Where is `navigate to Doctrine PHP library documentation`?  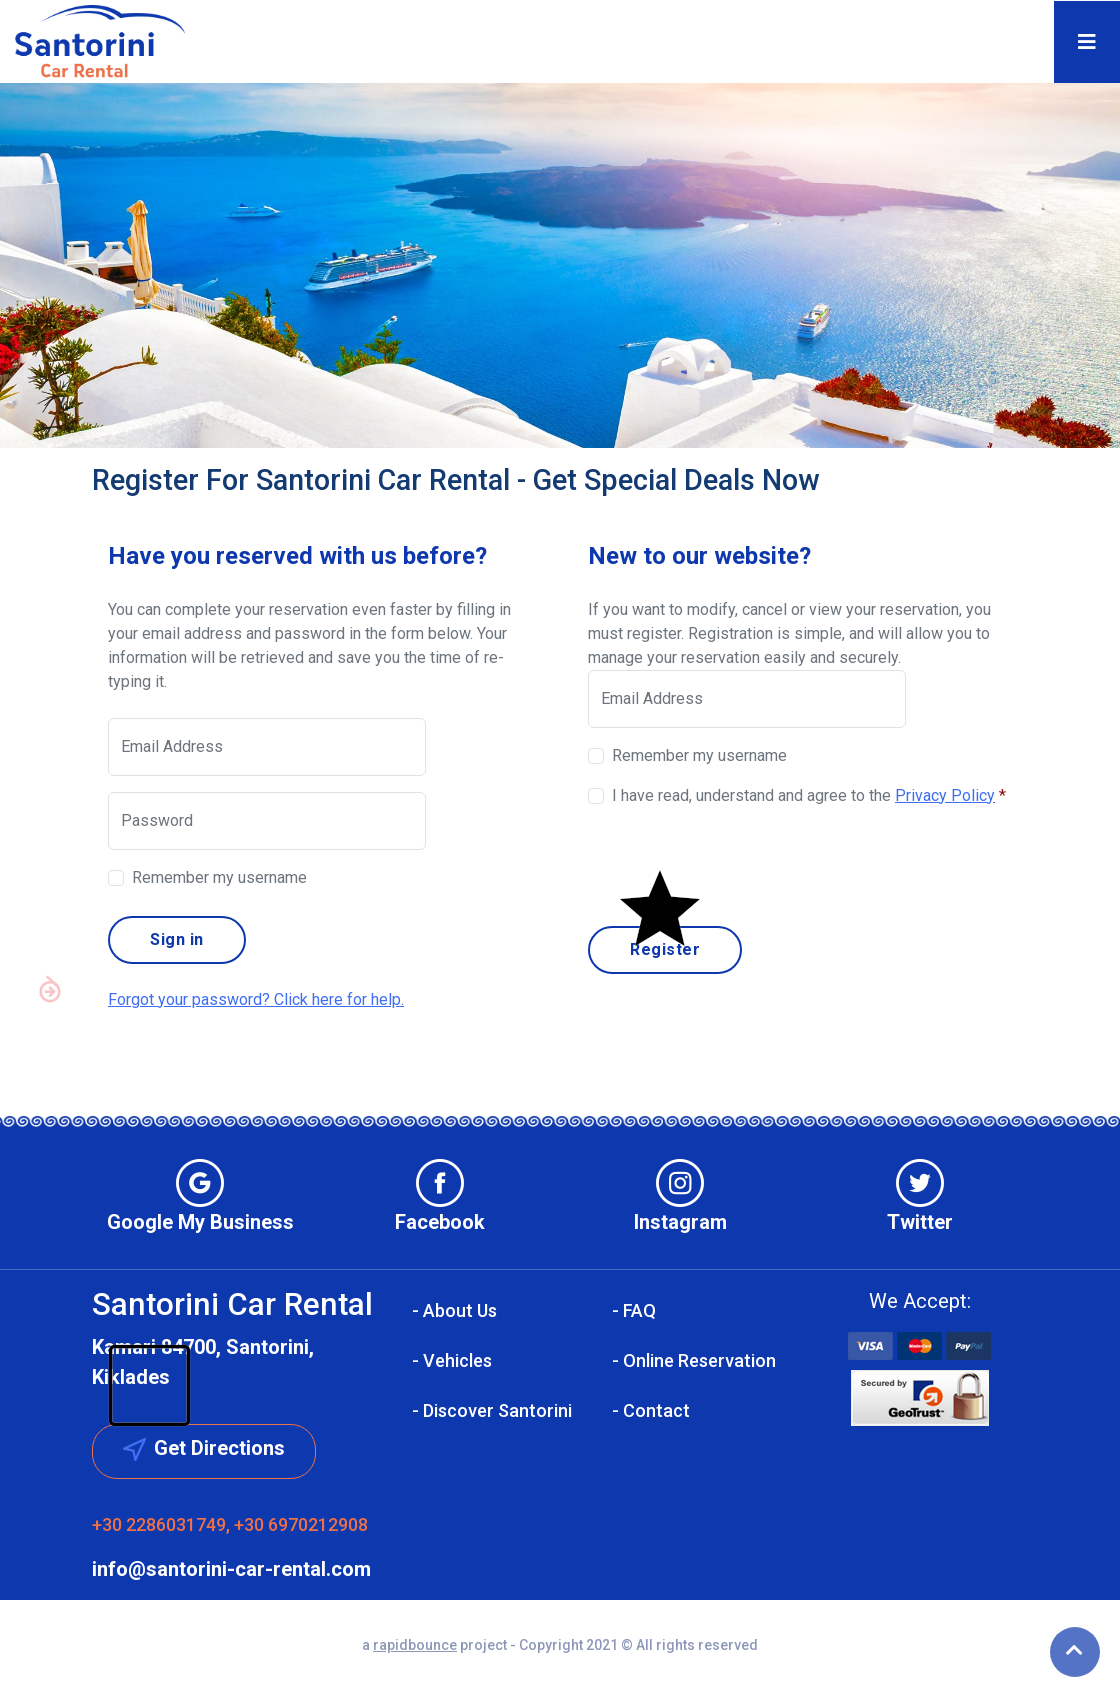
navigate to Doctrine PHP library documentation is located at coordinates (50, 989).